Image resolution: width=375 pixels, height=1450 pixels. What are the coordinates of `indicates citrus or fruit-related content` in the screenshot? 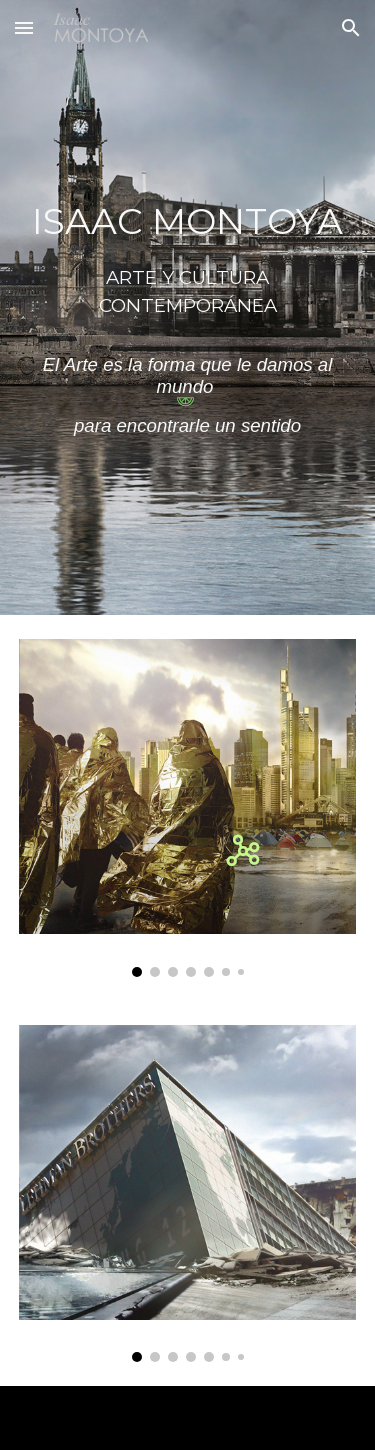 It's located at (185, 400).